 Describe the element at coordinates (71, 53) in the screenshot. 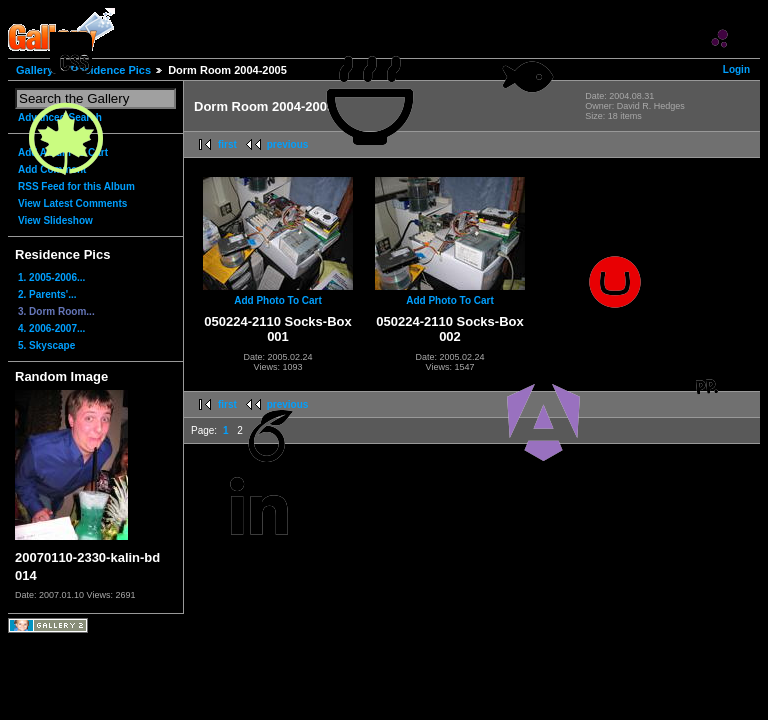

I see `CSS programming language logo` at that location.